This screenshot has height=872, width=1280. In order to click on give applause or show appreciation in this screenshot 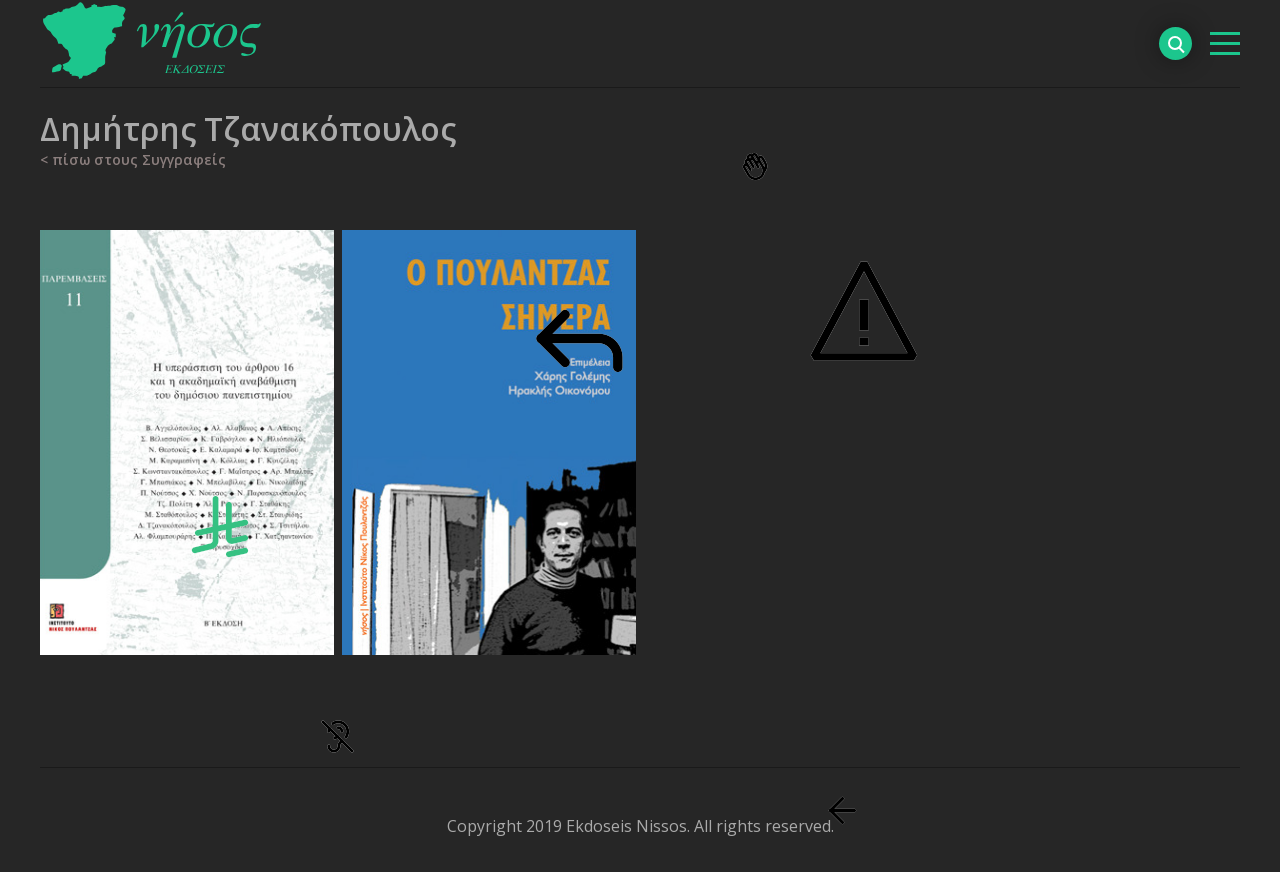, I will do `click(755, 166)`.